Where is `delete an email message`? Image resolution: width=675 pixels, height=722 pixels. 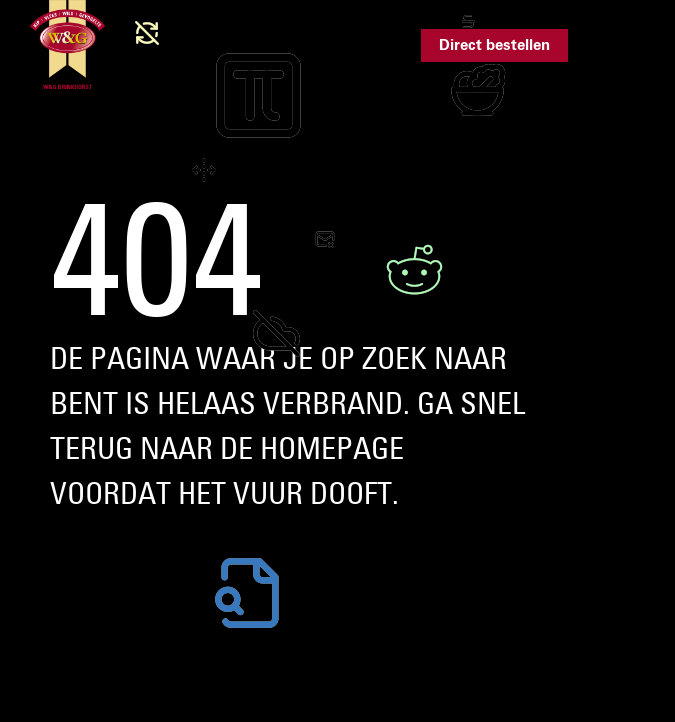 delete an email message is located at coordinates (325, 239).